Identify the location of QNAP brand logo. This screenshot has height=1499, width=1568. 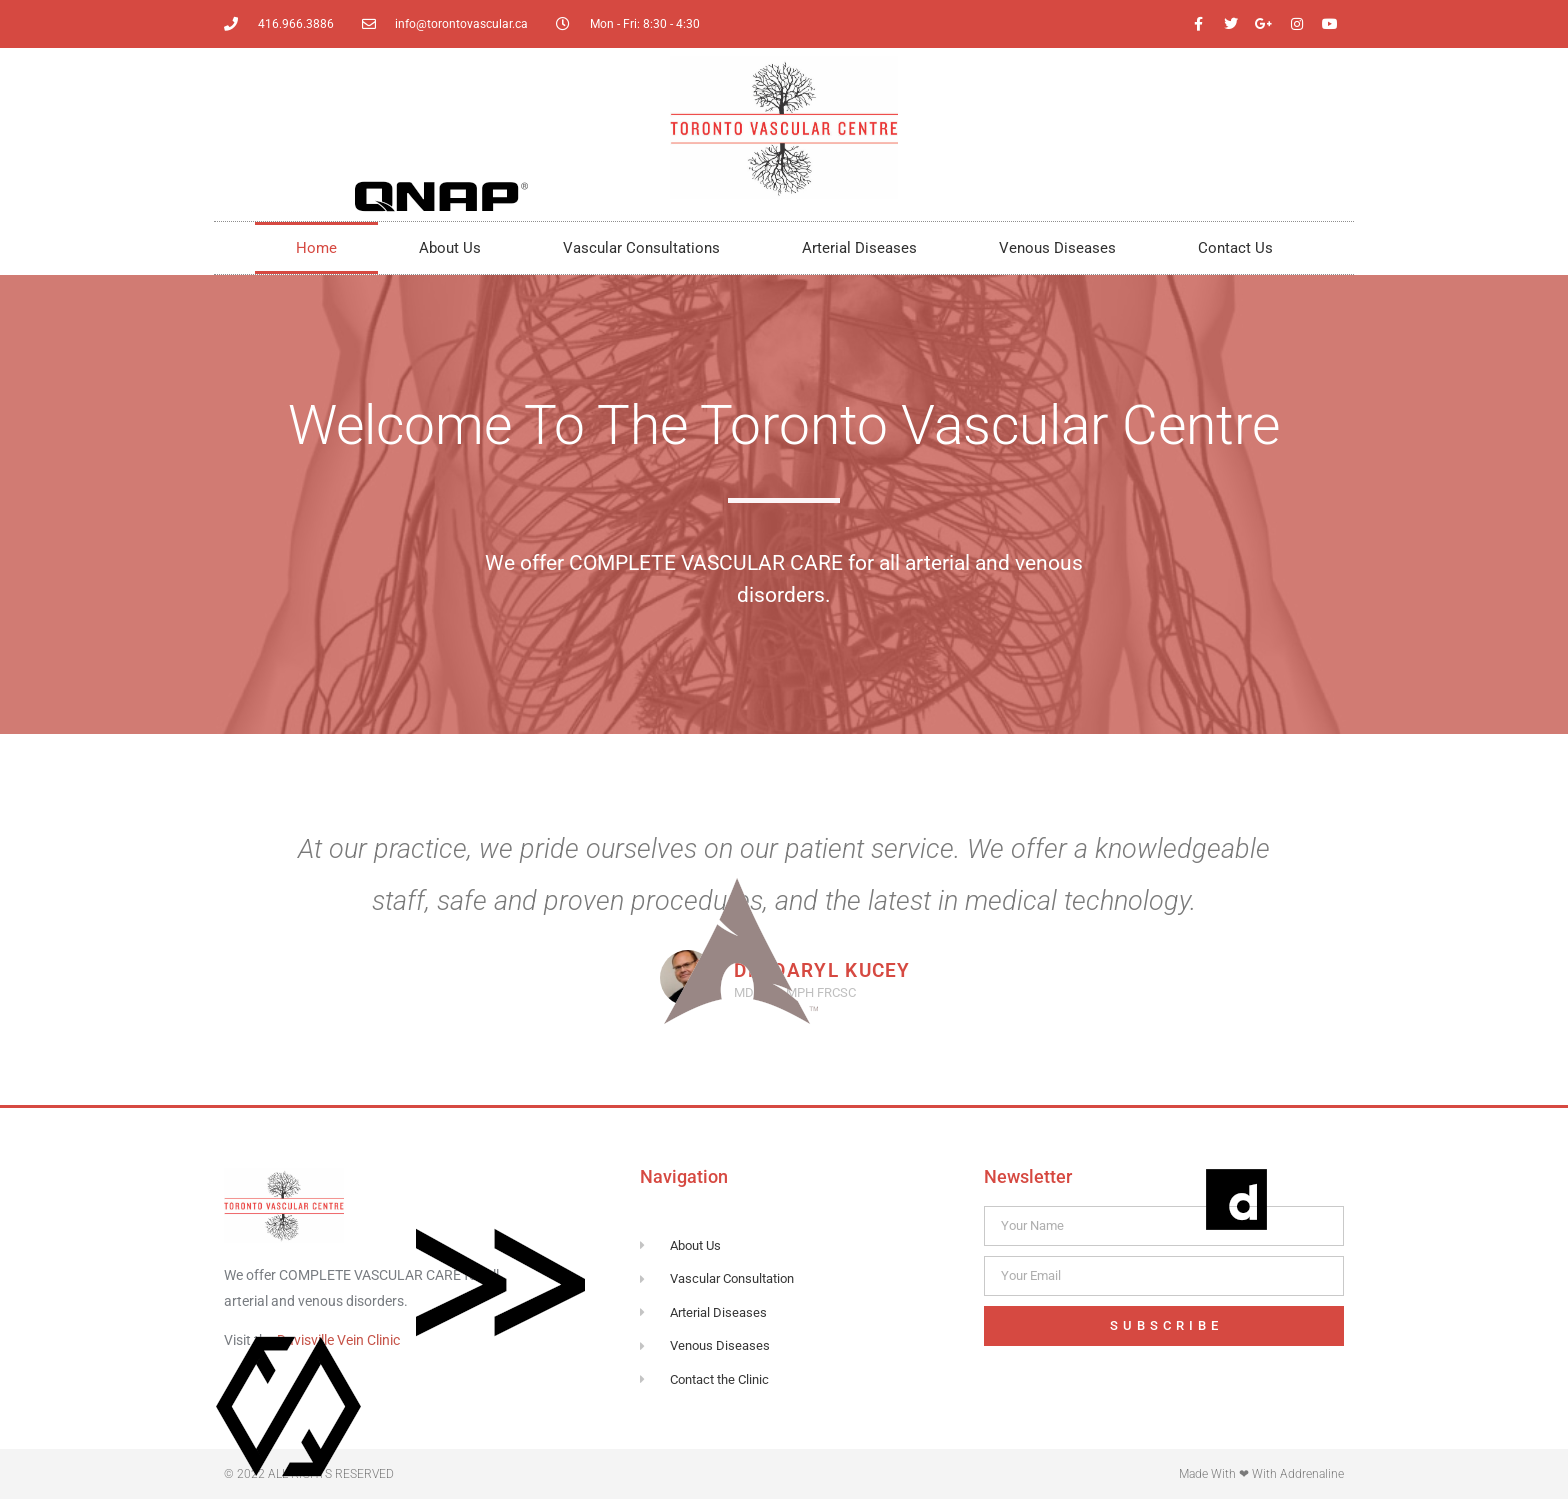
(441, 196).